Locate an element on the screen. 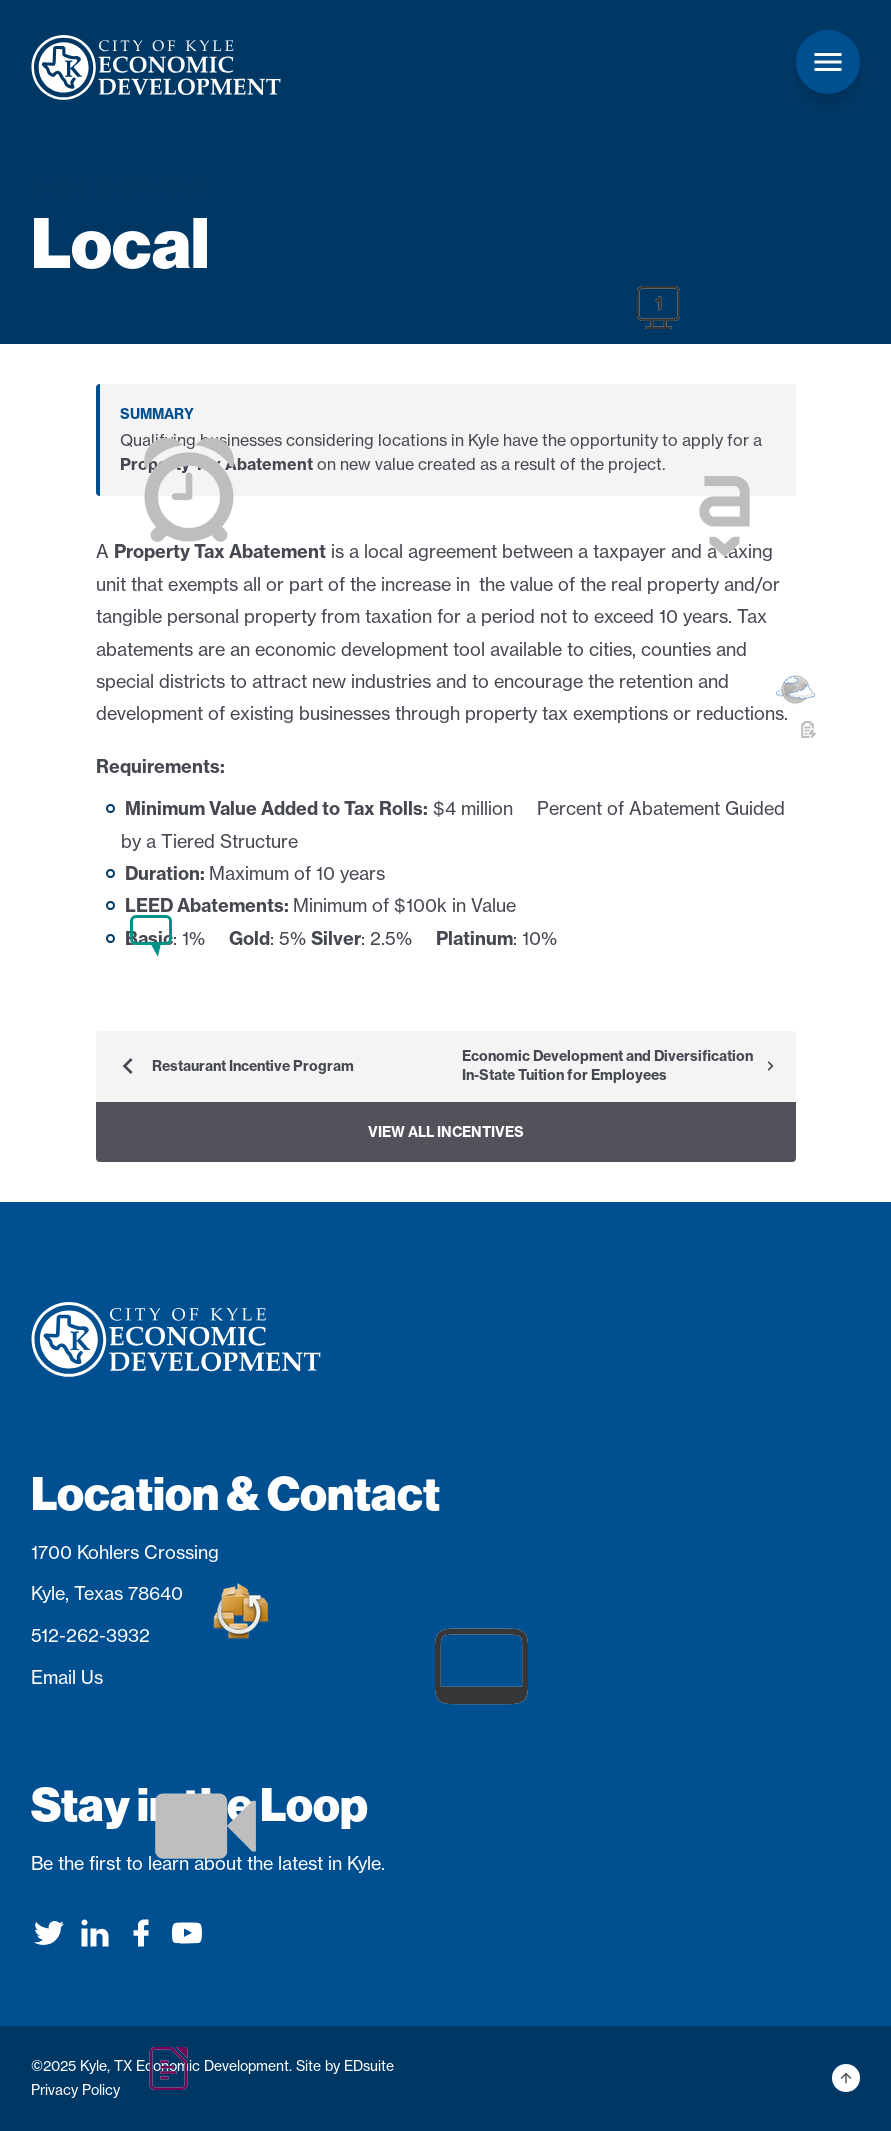 The width and height of the screenshot is (891, 2131). open LibreOffice Writer document editor is located at coordinates (168, 2068).